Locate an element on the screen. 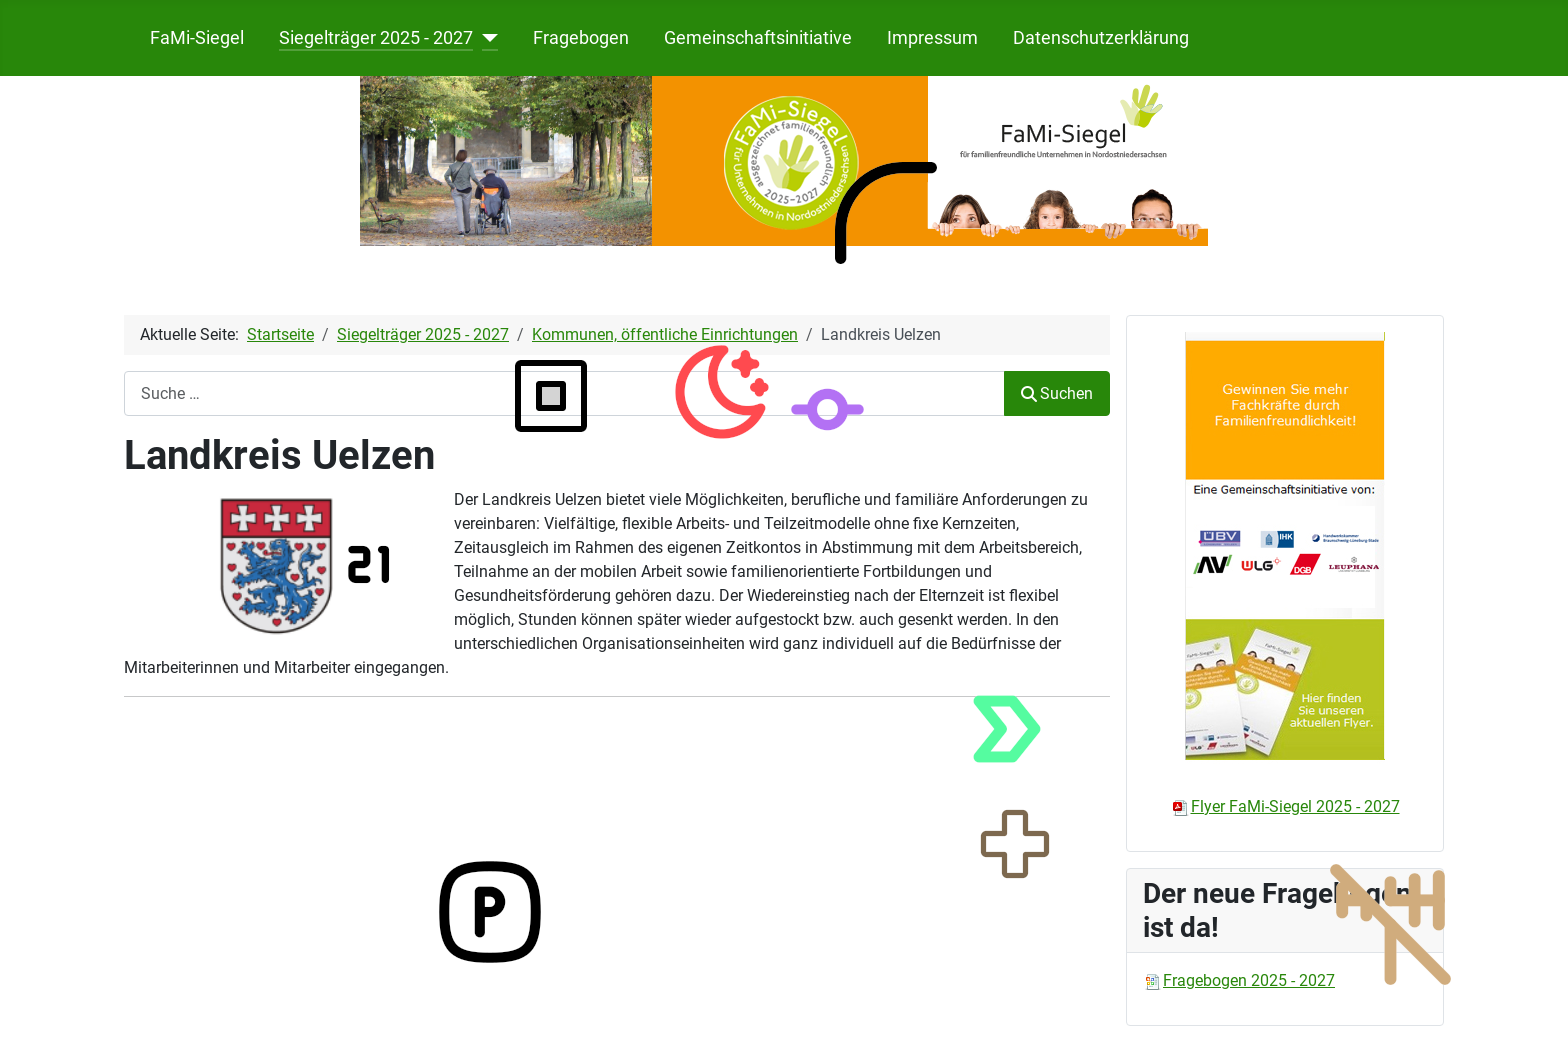 This screenshot has height=1042, width=1568. toggle dark mode or night theme is located at coordinates (722, 392).